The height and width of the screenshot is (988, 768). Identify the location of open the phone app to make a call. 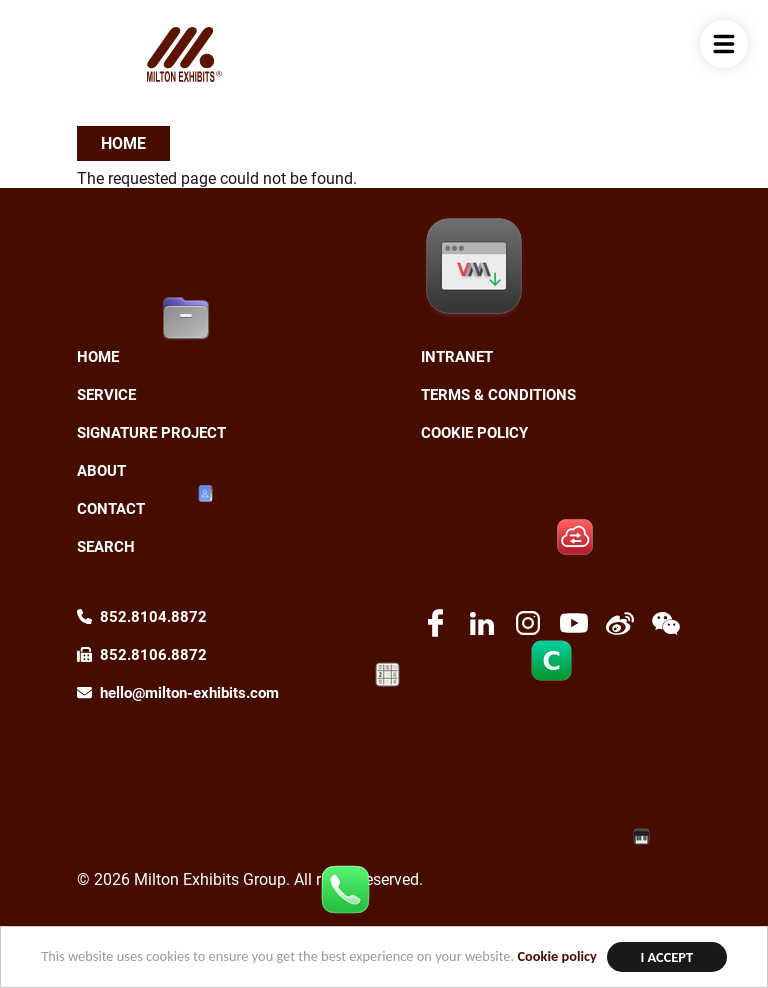
(345, 889).